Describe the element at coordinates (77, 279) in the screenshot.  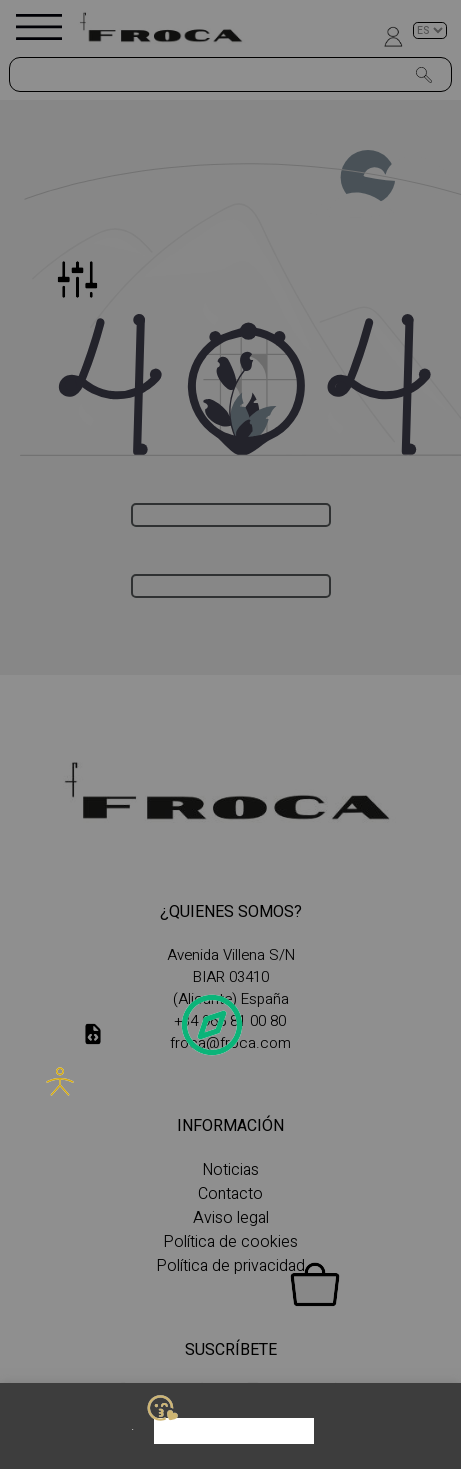
I see `adjust settings or preferences` at that location.